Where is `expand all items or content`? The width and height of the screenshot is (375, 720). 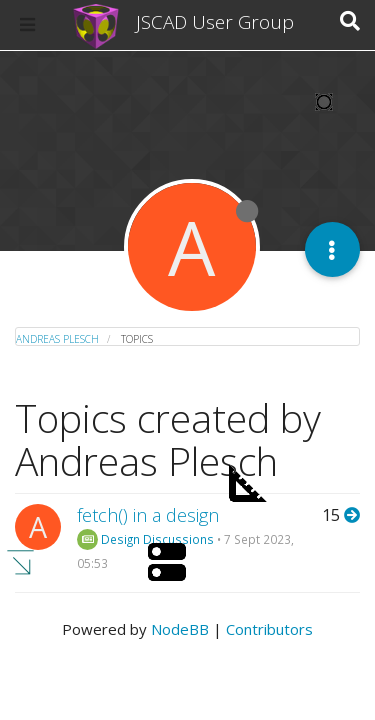
expand all items or content is located at coordinates (324, 102).